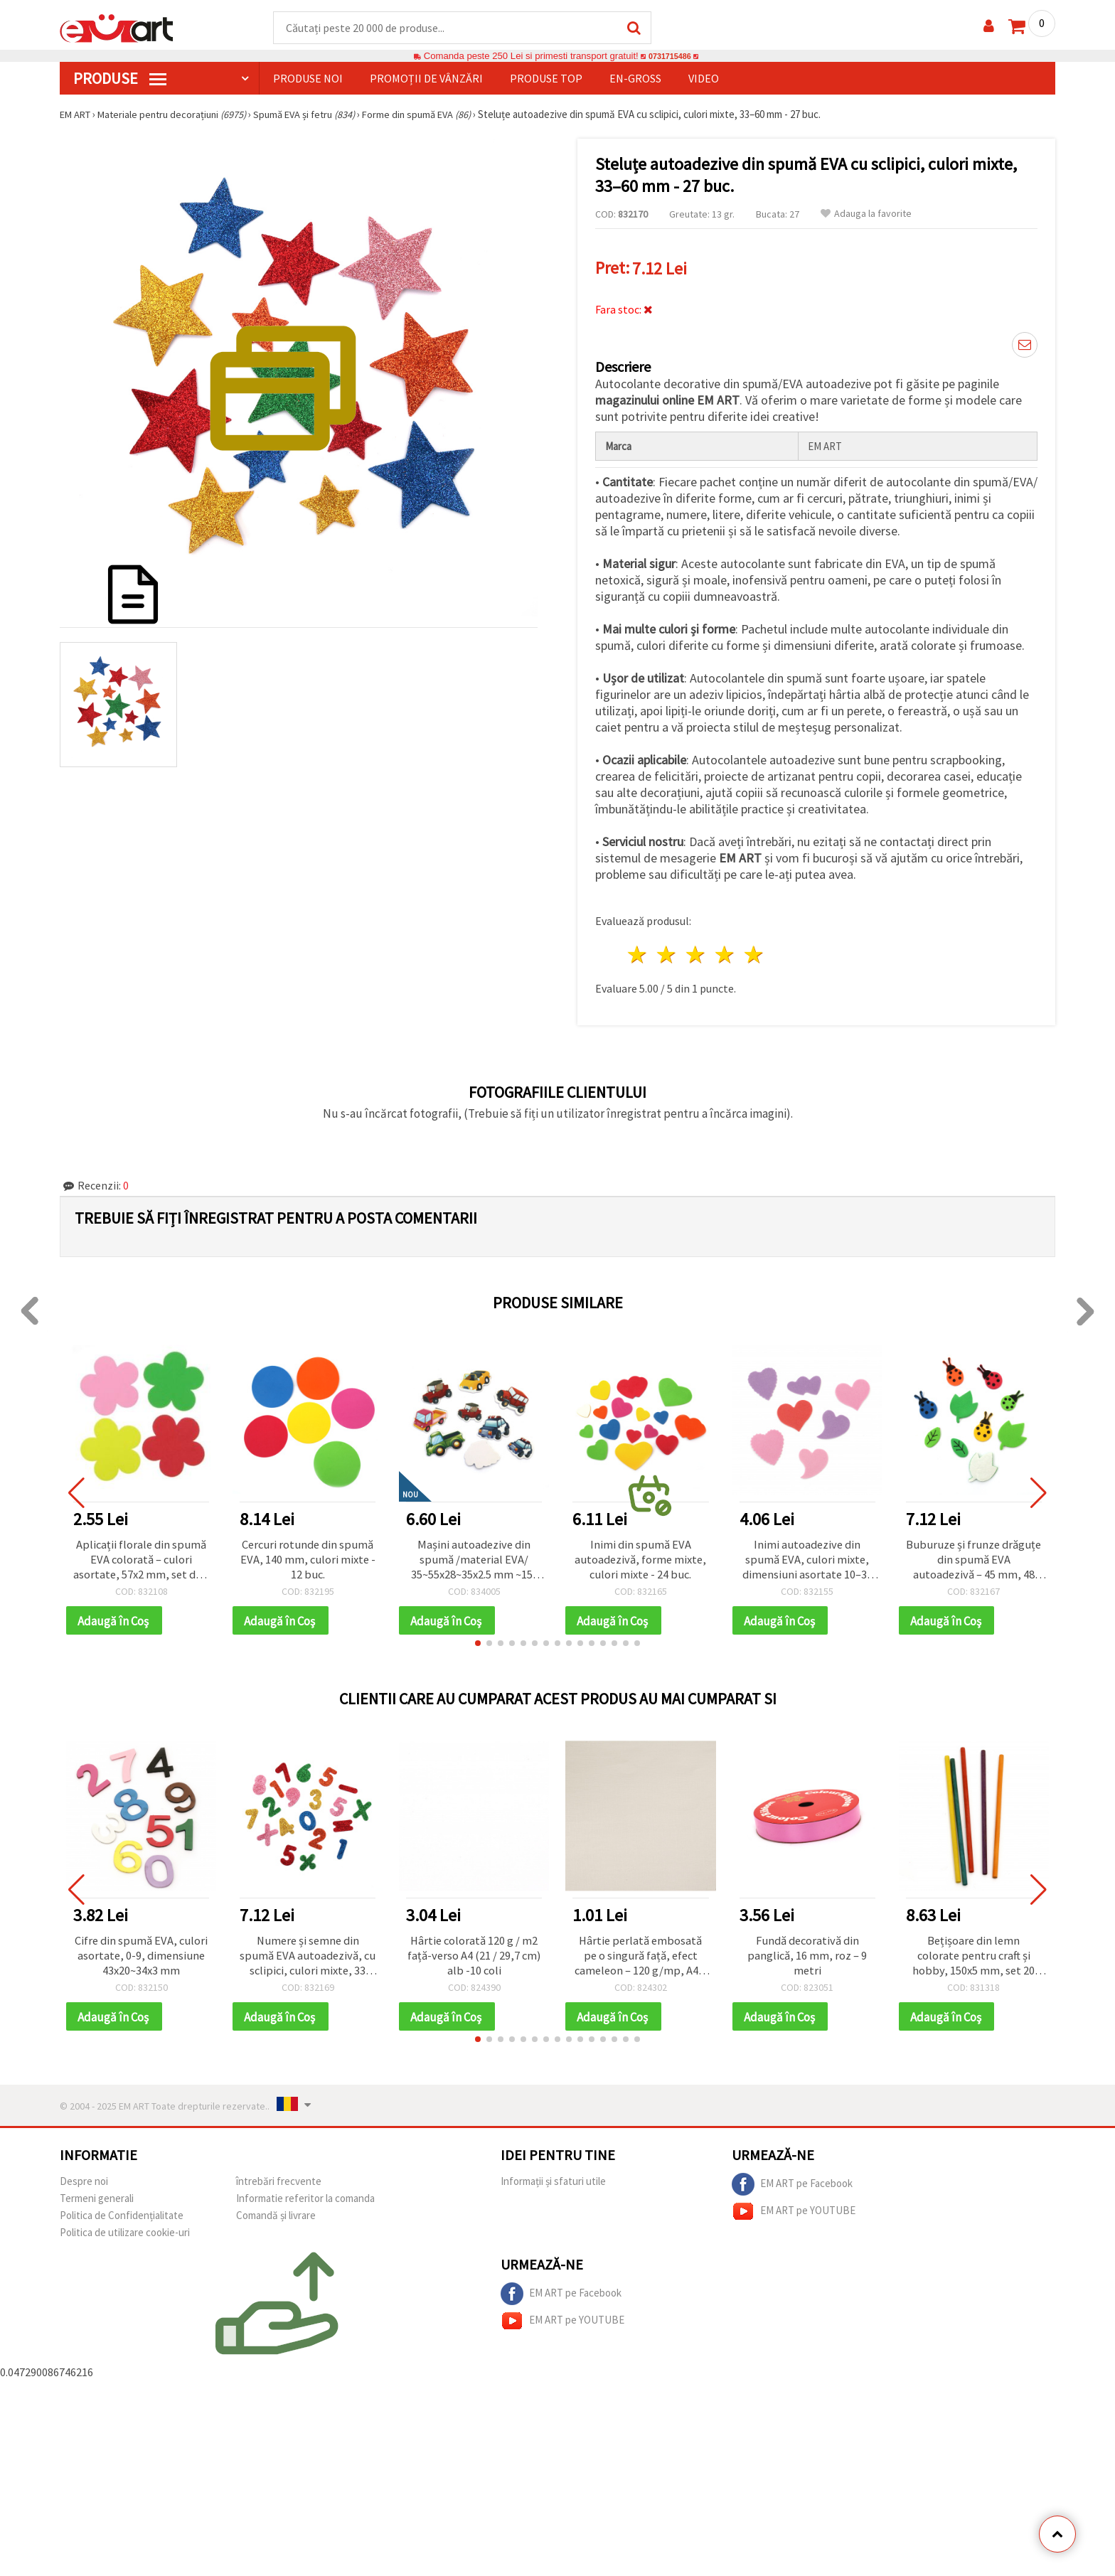 The image size is (1115, 2576). I want to click on view open browser windows, so click(283, 388).